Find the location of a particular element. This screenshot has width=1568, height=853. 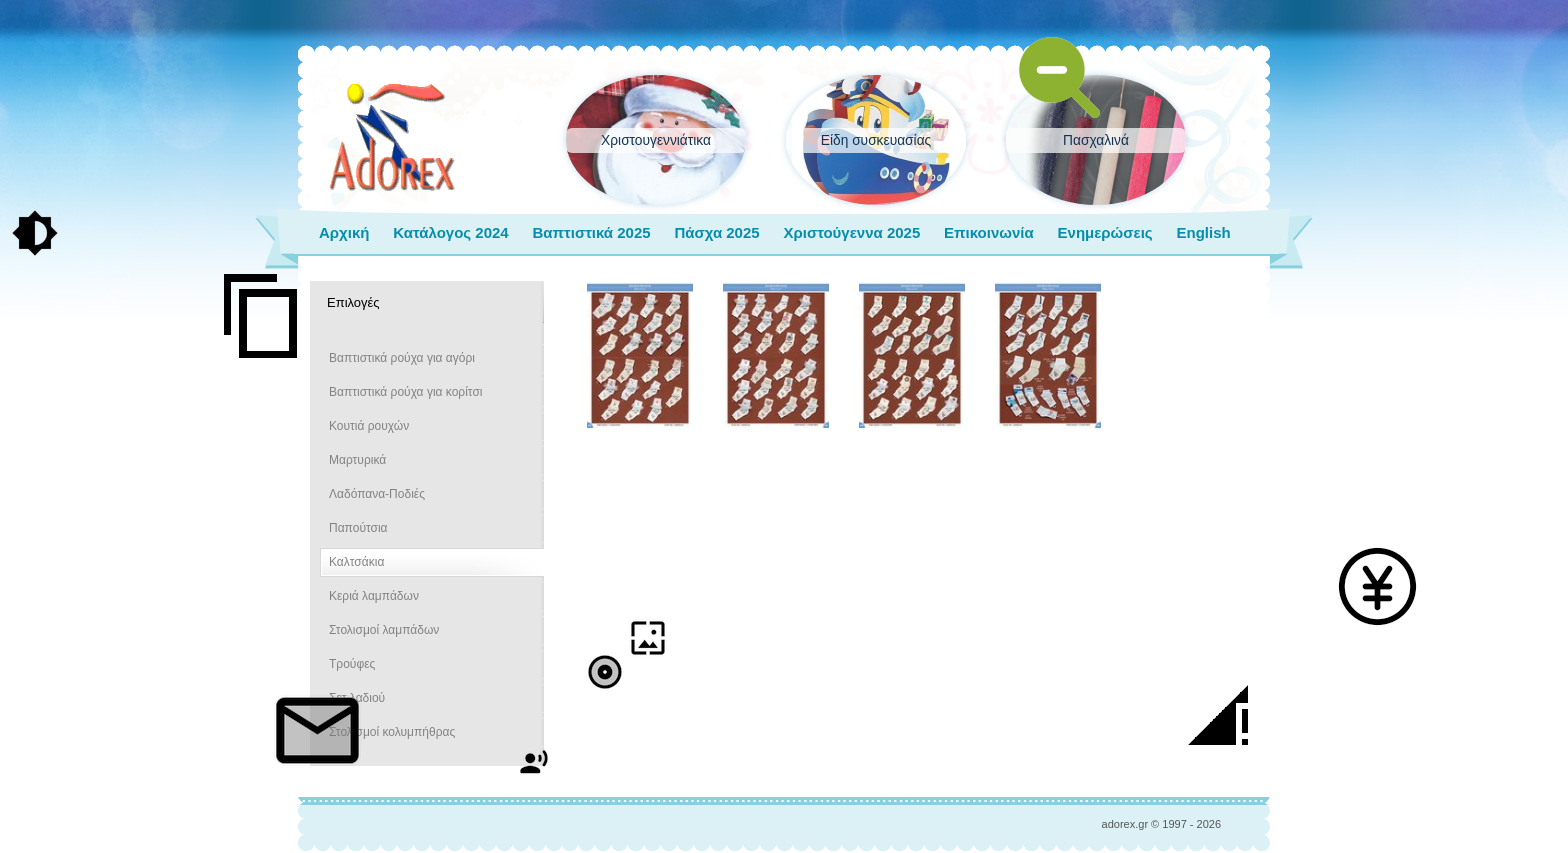

adjust screen brightness is located at coordinates (35, 233).